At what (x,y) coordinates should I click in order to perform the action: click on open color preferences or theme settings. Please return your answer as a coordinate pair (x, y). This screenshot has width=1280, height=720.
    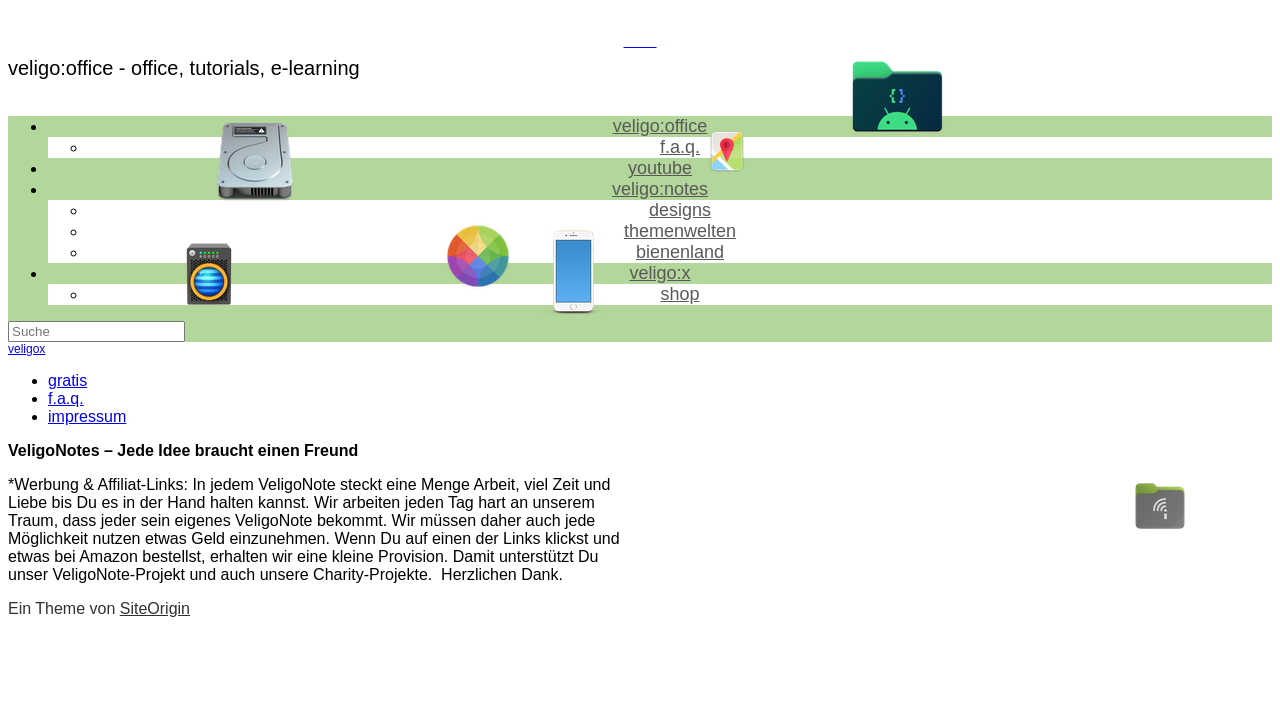
    Looking at the image, I should click on (478, 256).